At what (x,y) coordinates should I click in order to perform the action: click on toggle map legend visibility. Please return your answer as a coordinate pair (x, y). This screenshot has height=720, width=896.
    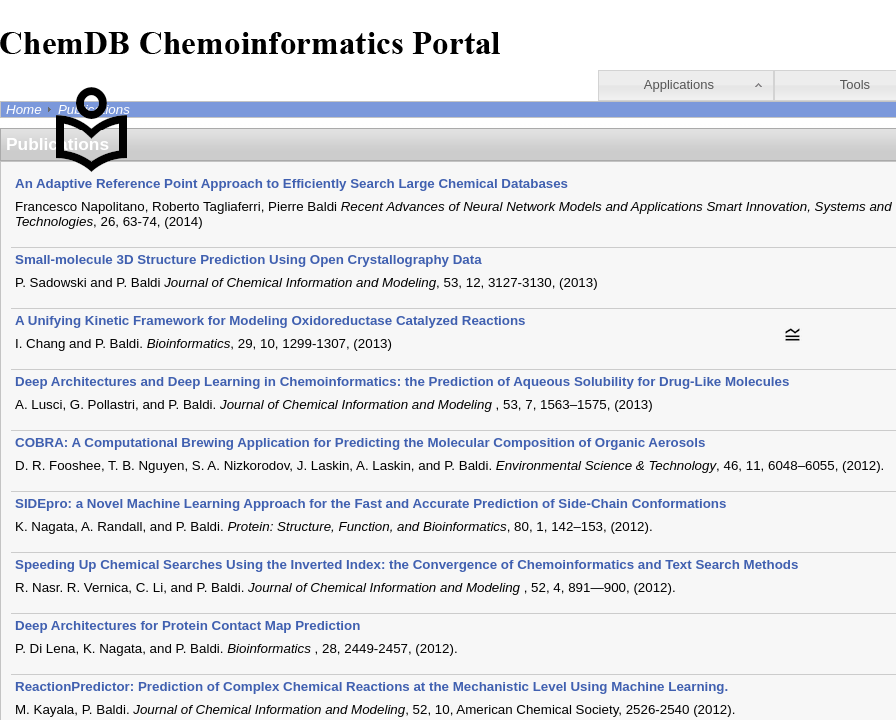
    Looking at the image, I should click on (792, 334).